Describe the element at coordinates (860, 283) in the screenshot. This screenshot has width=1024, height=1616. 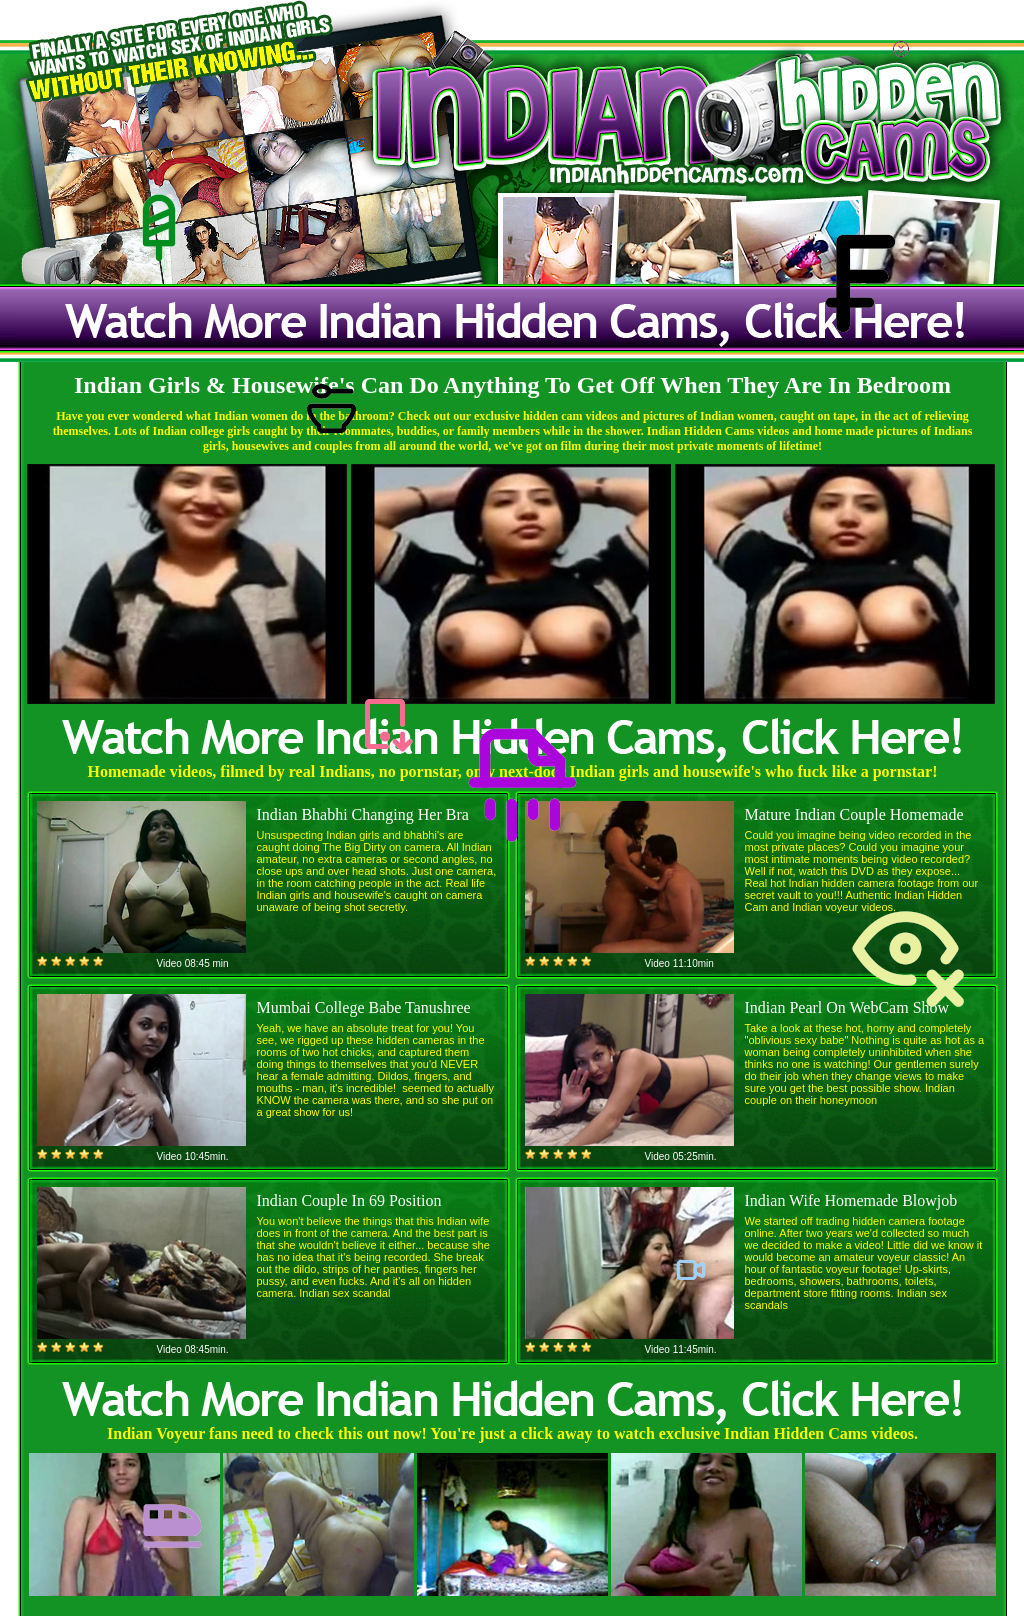
I see `indicates Swiss franc currency` at that location.